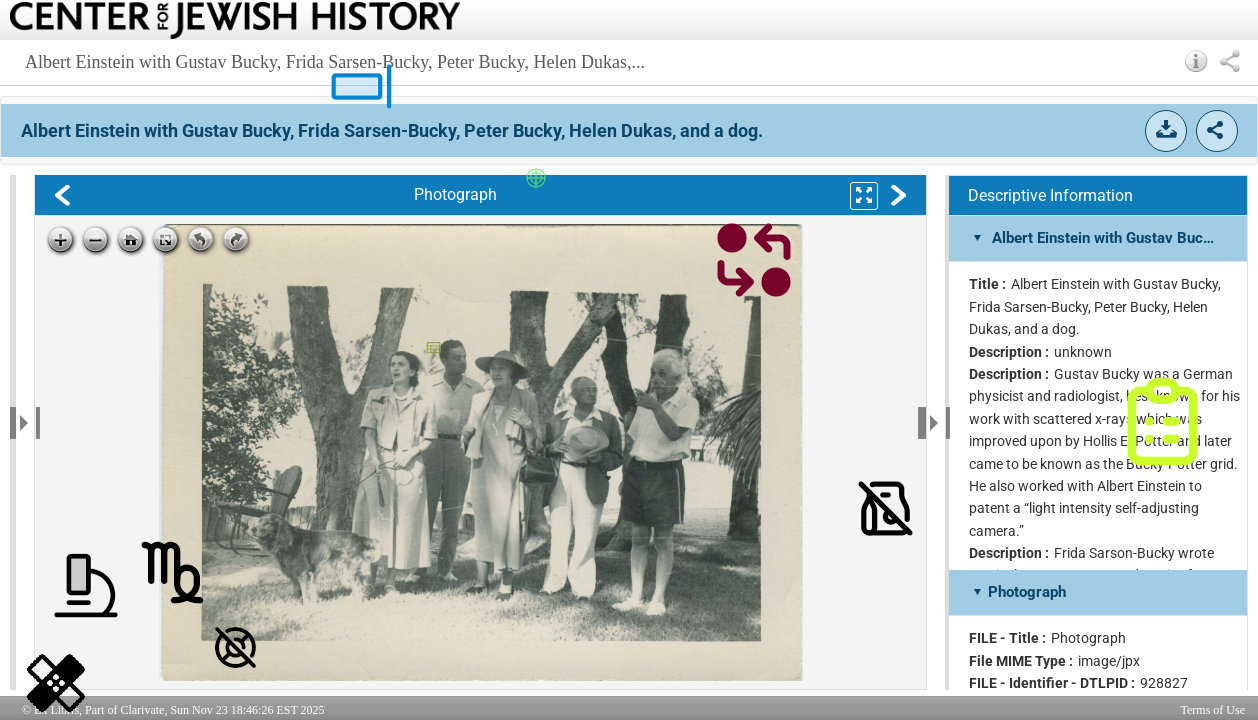  What do you see at coordinates (536, 178) in the screenshot?
I see `view polar chart or radar graph data` at bounding box center [536, 178].